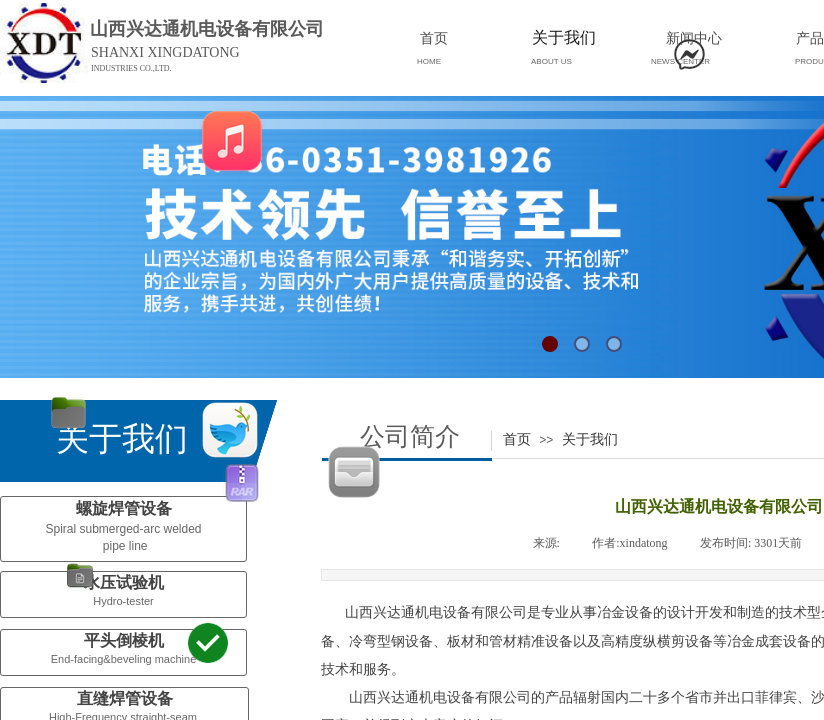 This screenshot has width=824, height=720. I want to click on open apple wallet app, so click(354, 472).